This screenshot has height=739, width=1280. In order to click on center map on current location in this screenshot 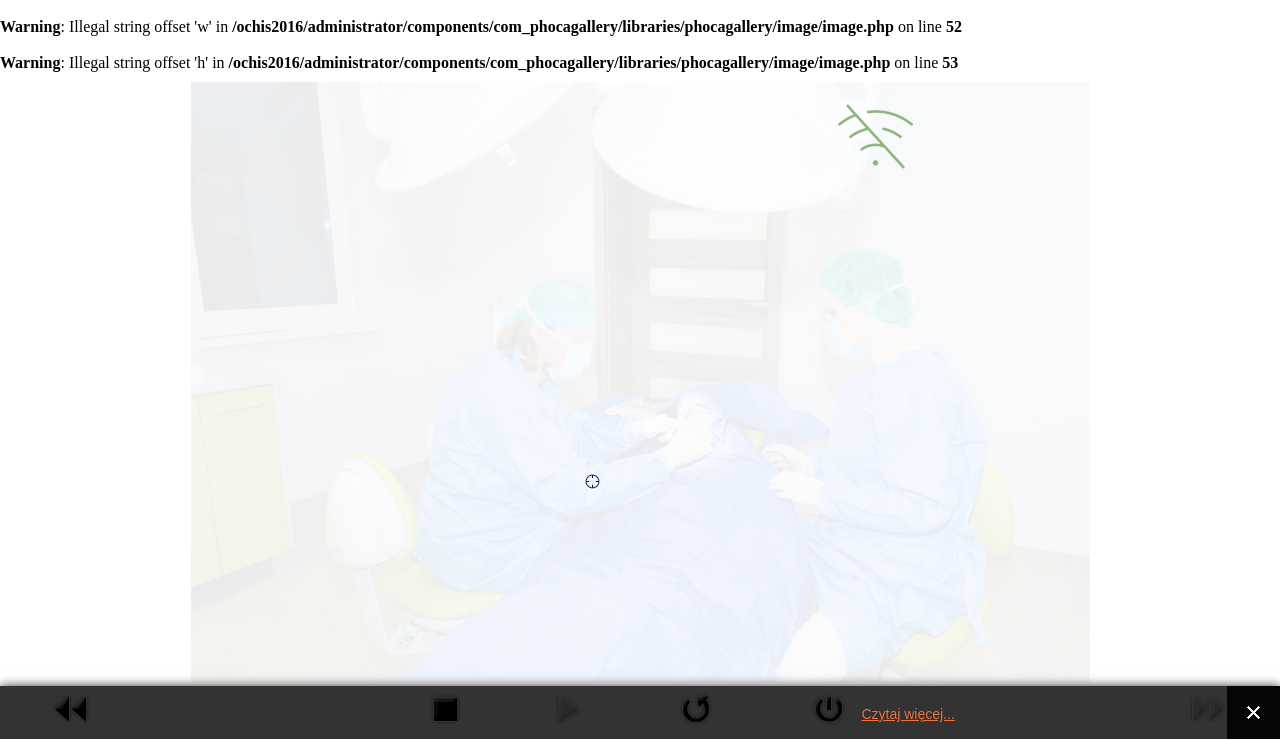, I will do `click(592, 481)`.